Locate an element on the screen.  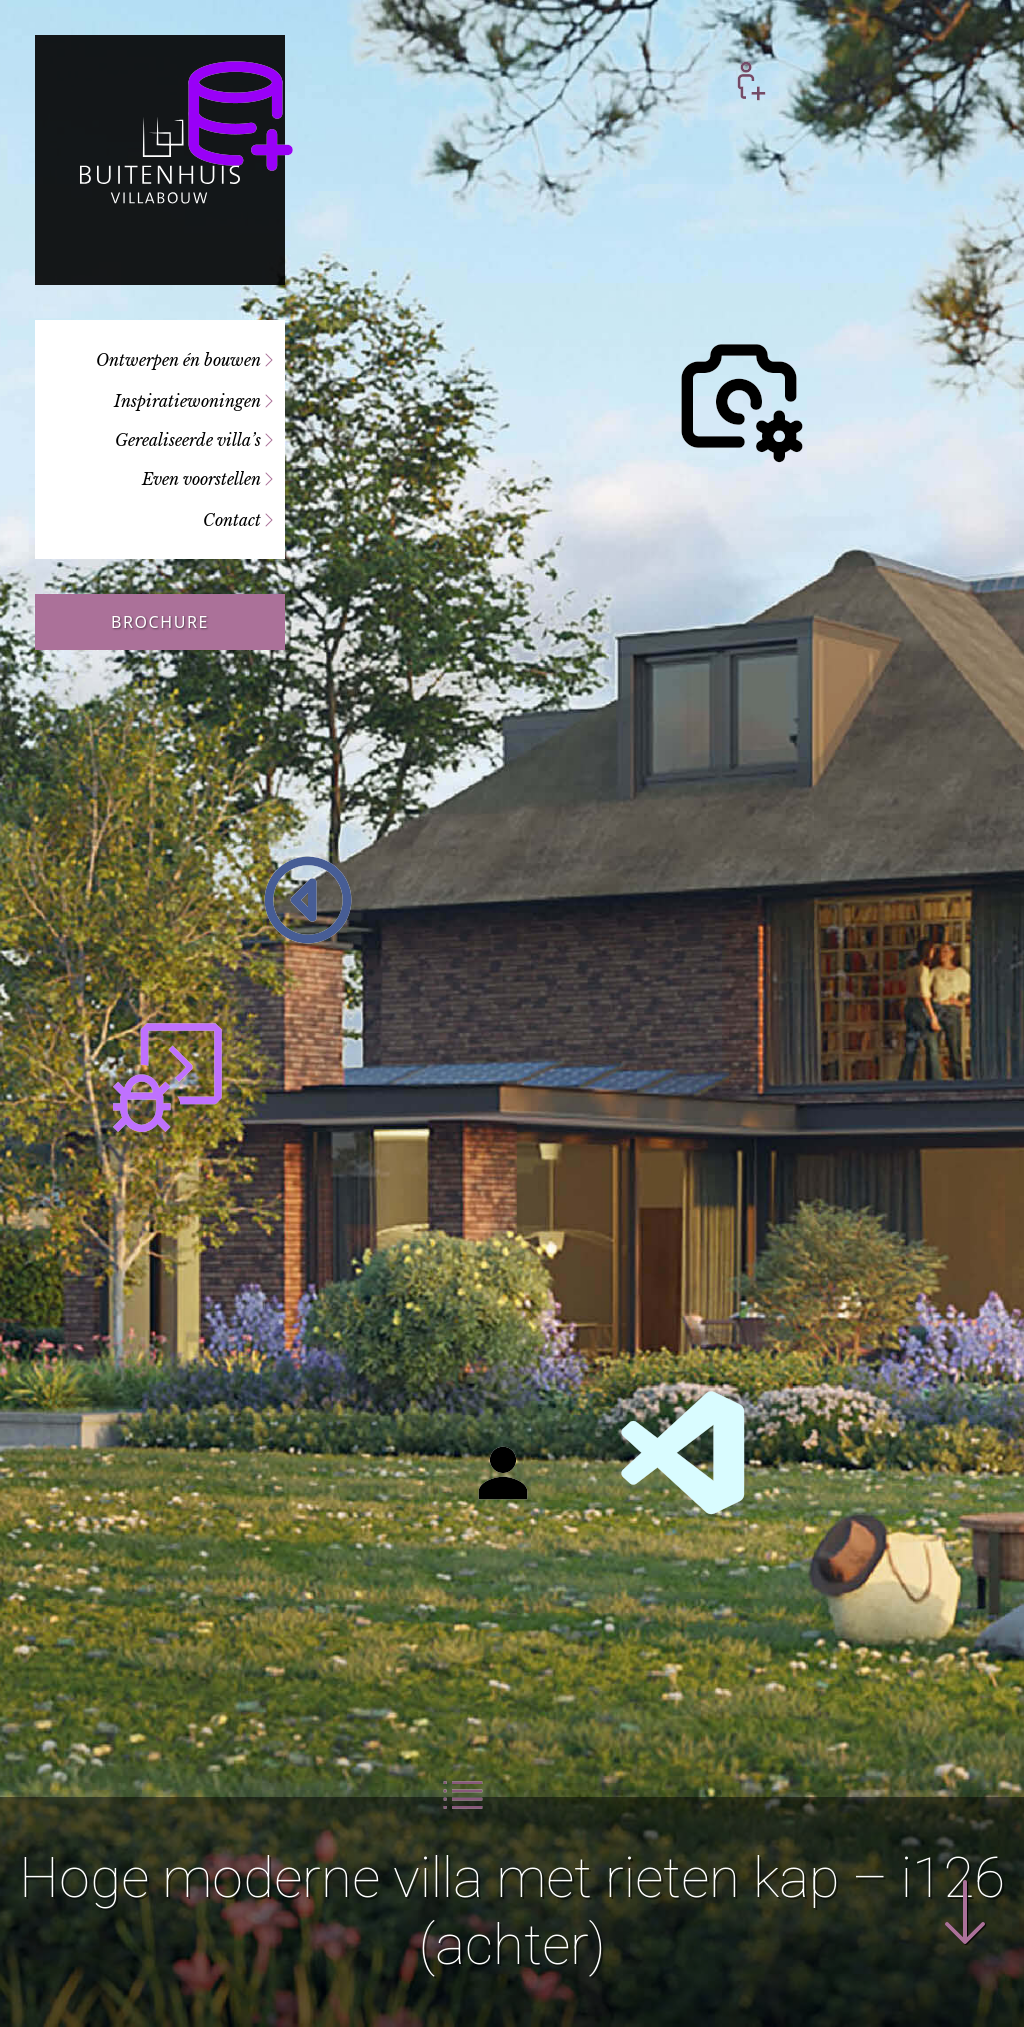
open Visual Studio Code is located at coordinates (687, 1457).